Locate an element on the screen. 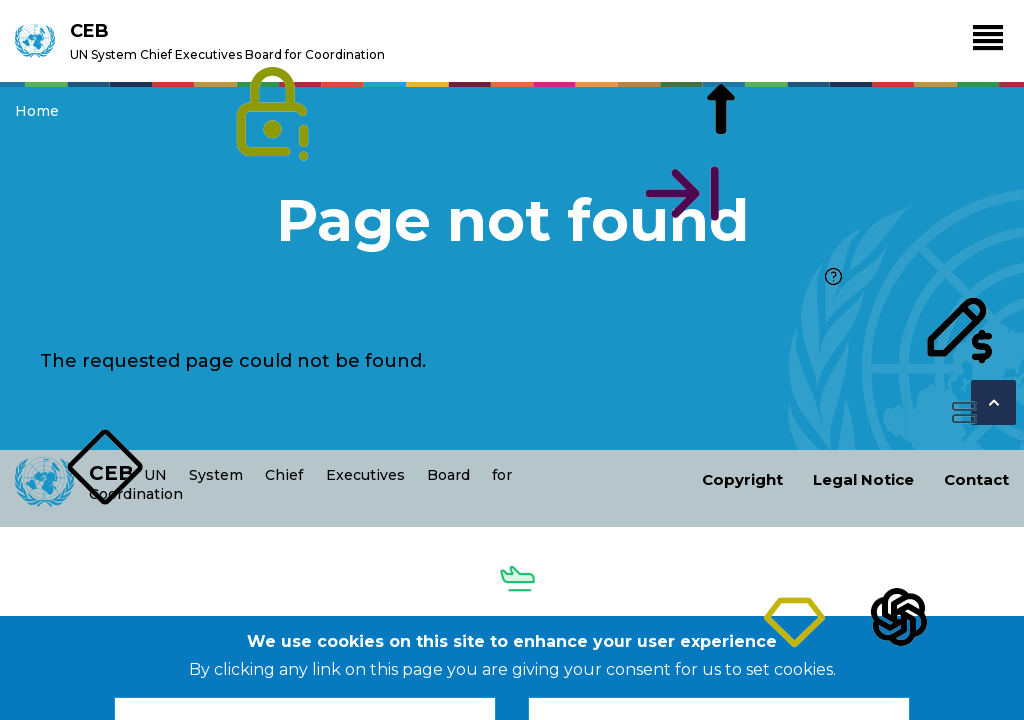 Image resolution: width=1024 pixels, height=720 pixels. access OpenAI services or ChatGPT is located at coordinates (899, 617).